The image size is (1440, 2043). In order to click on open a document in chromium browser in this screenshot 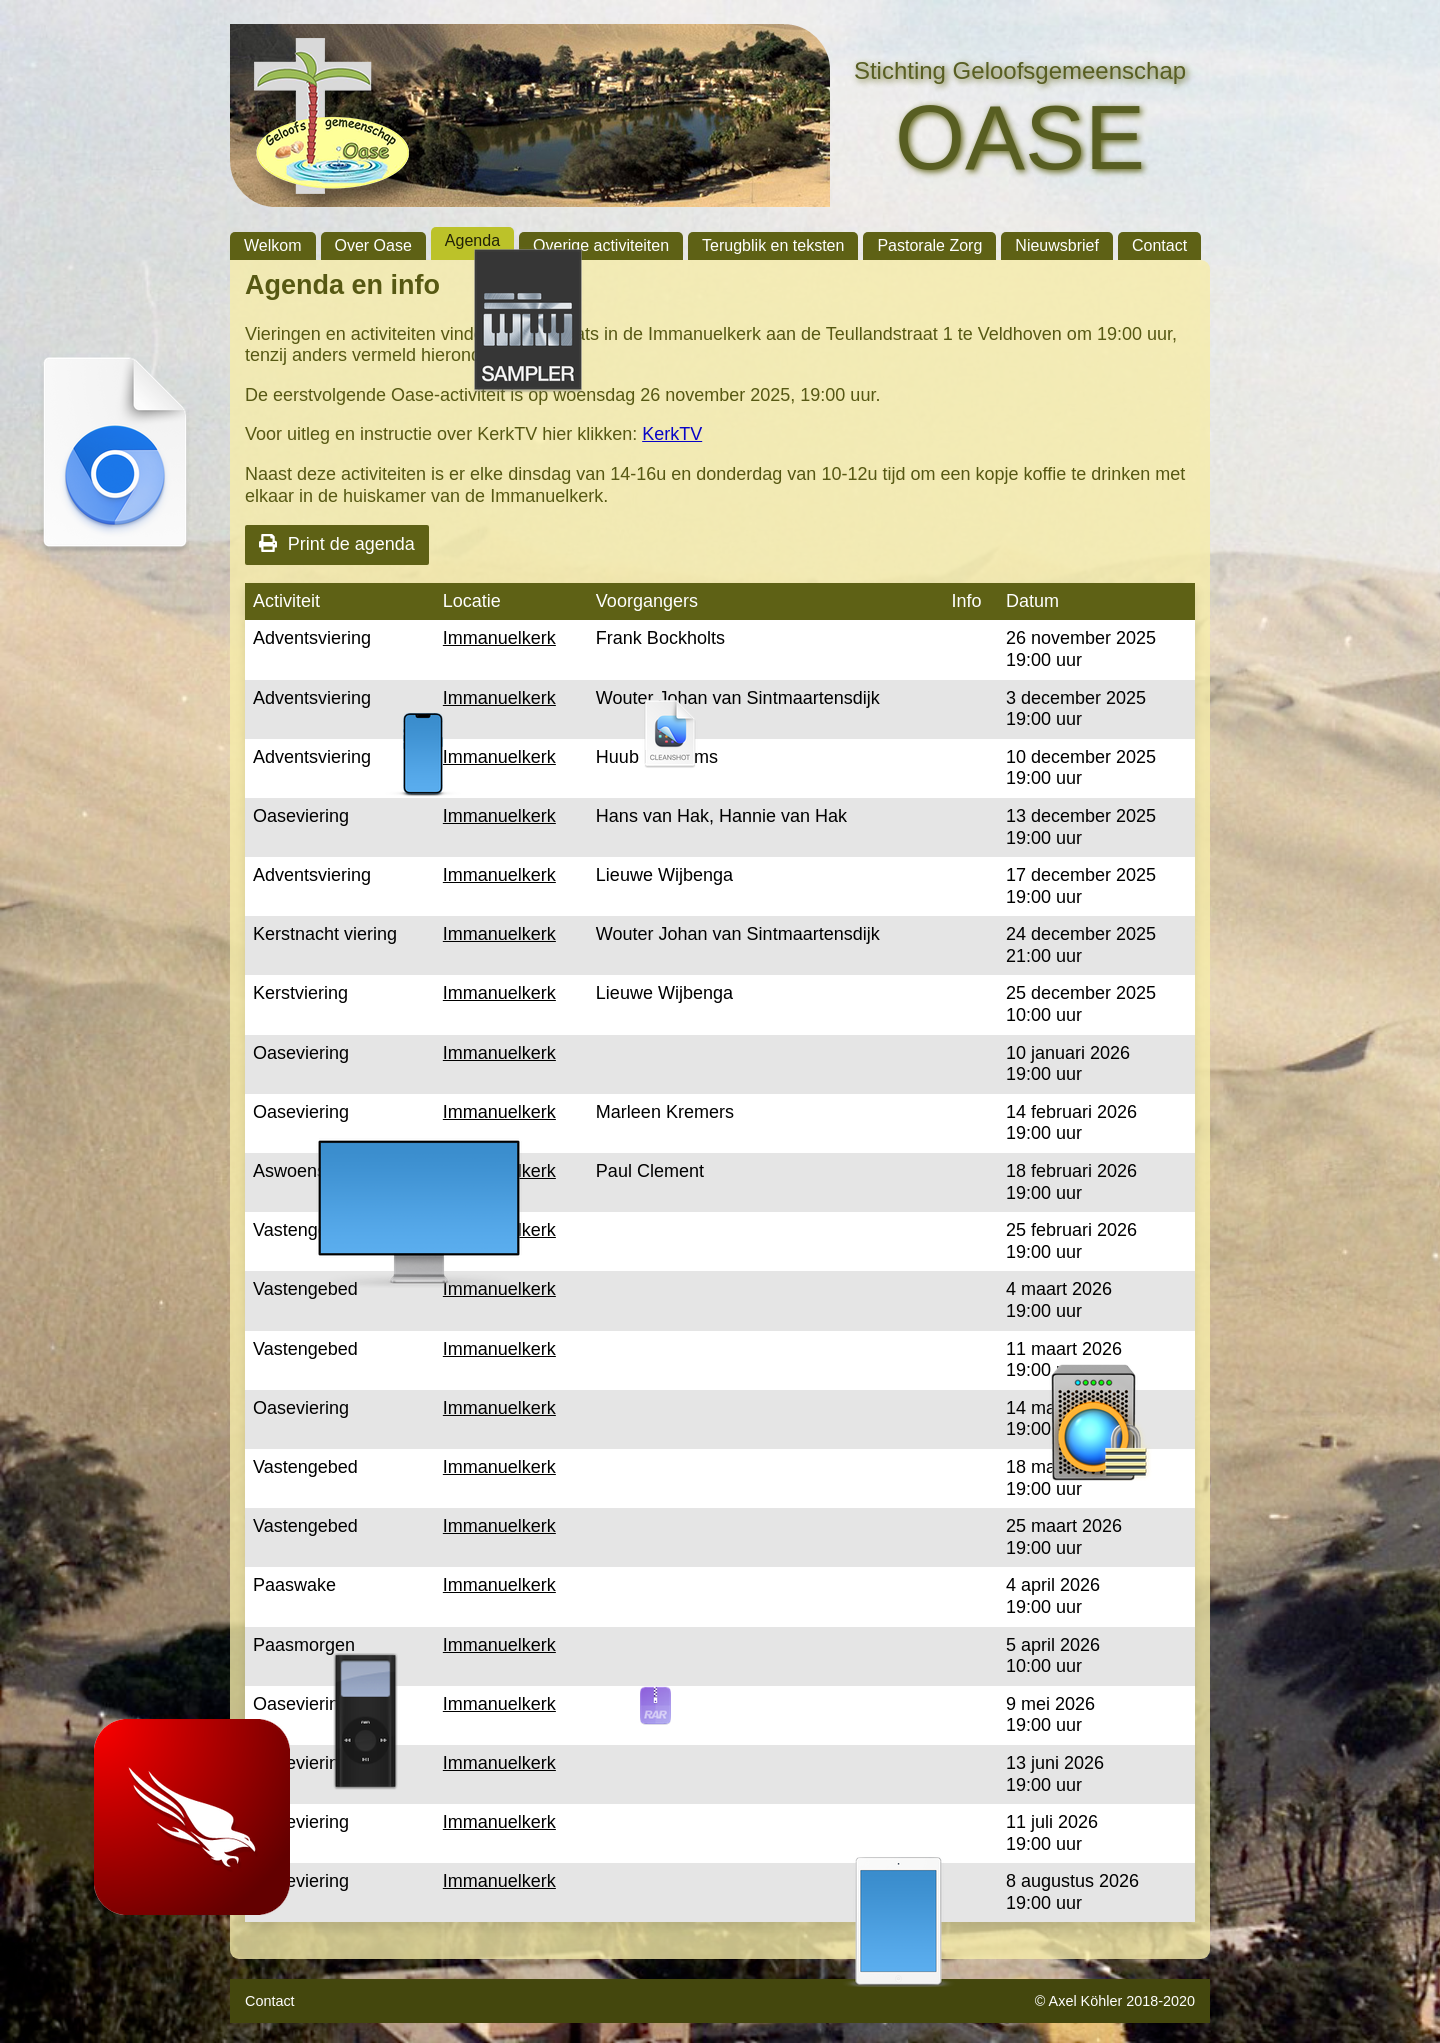, I will do `click(115, 452)`.